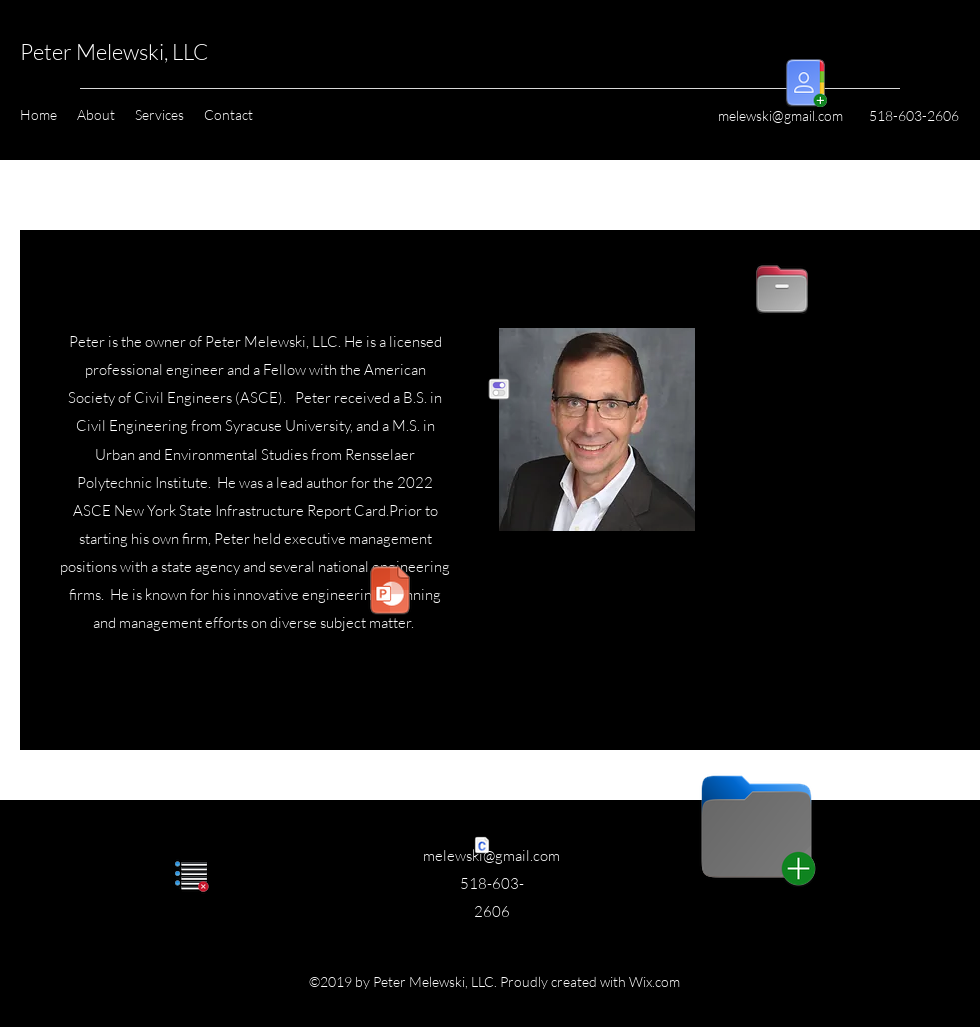 This screenshot has height=1027, width=980. I want to click on open the file manager application, so click(782, 289).